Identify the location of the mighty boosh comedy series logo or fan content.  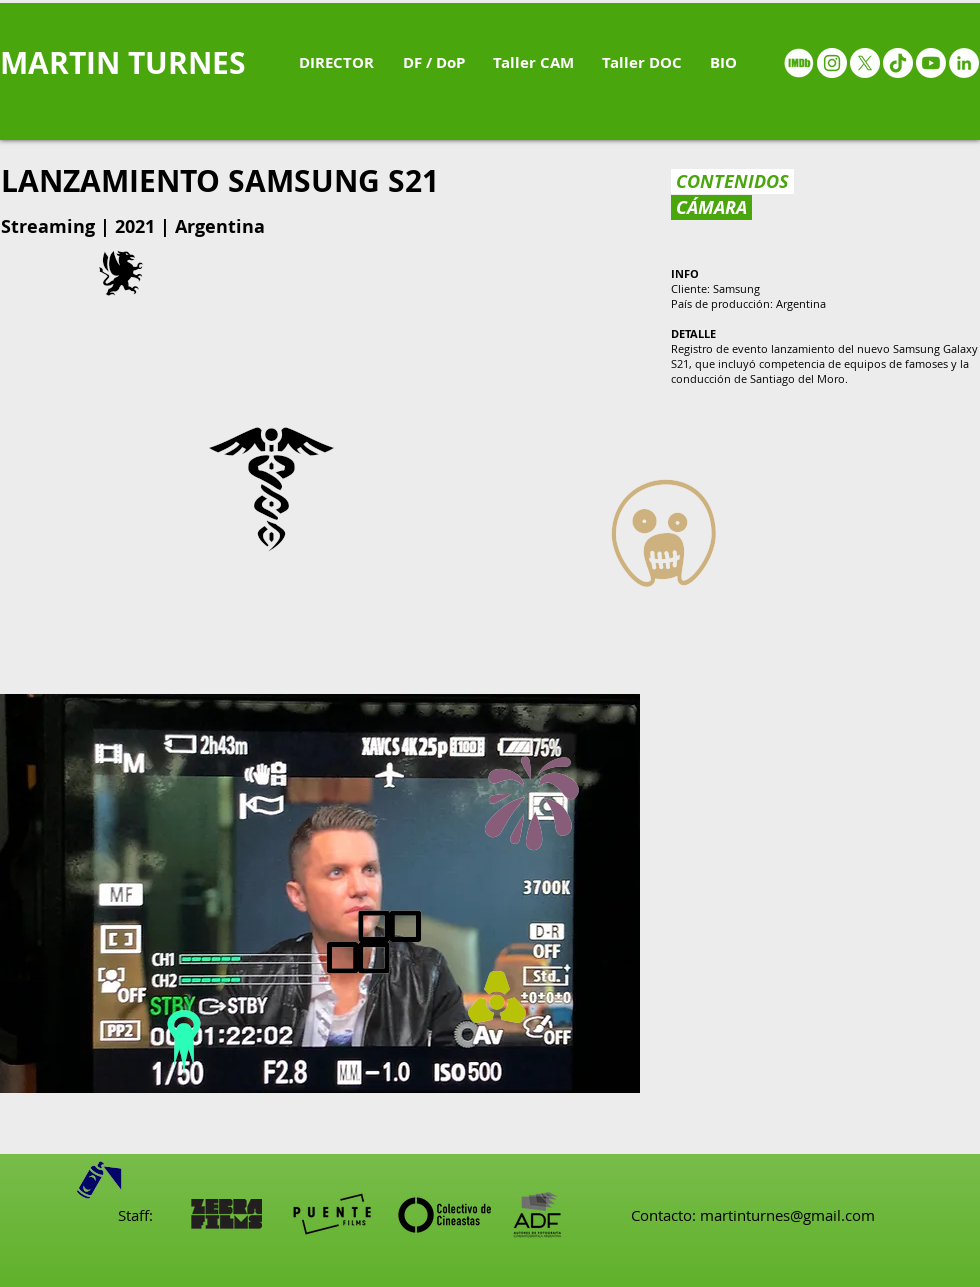
(663, 532).